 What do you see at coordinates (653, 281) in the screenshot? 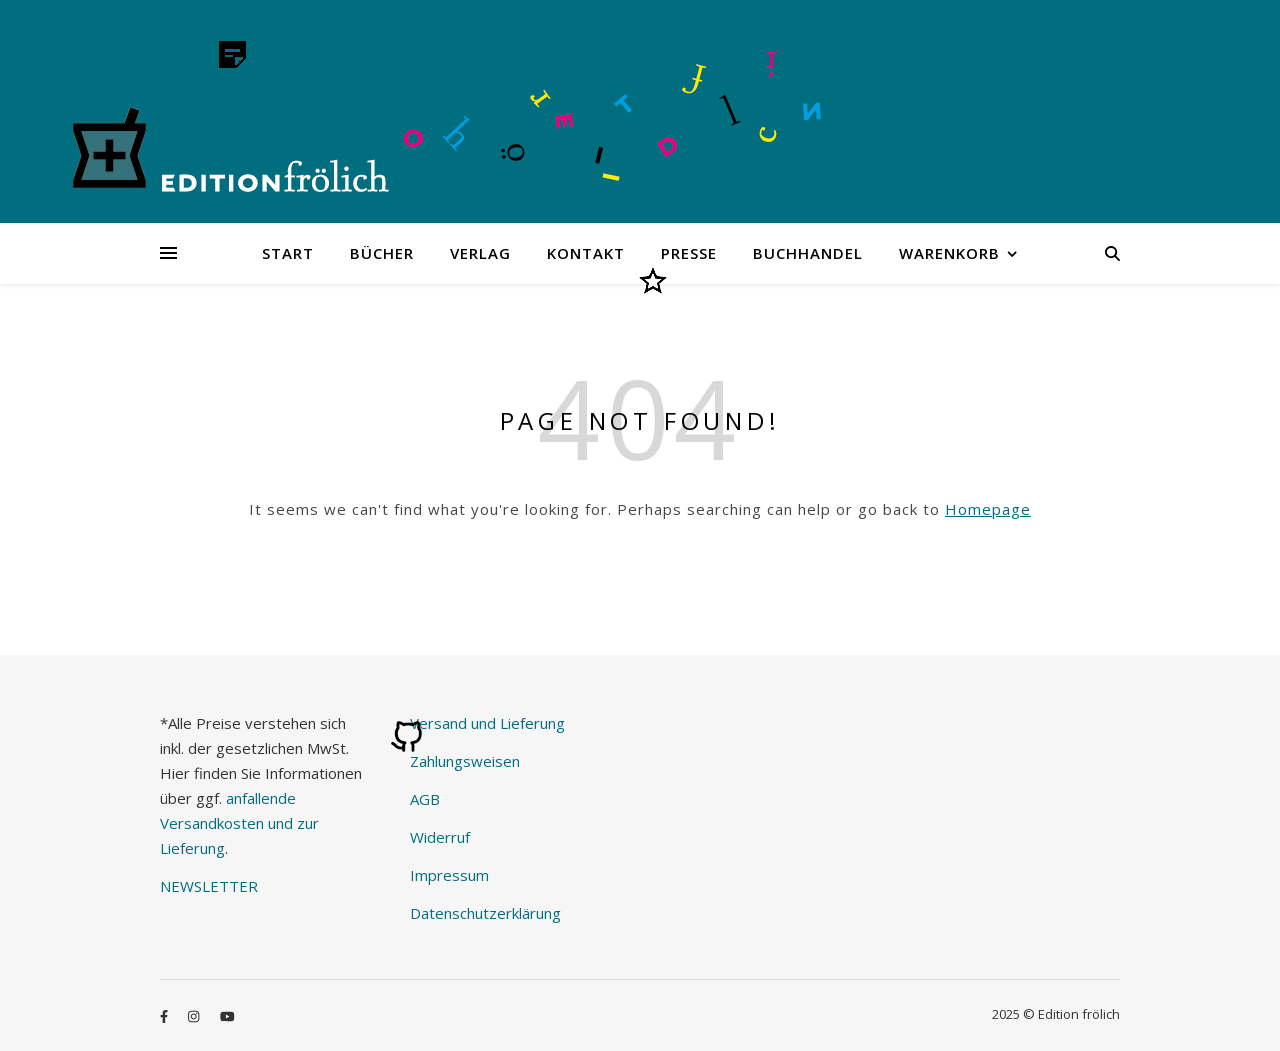
I see `add item to favorites` at bounding box center [653, 281].